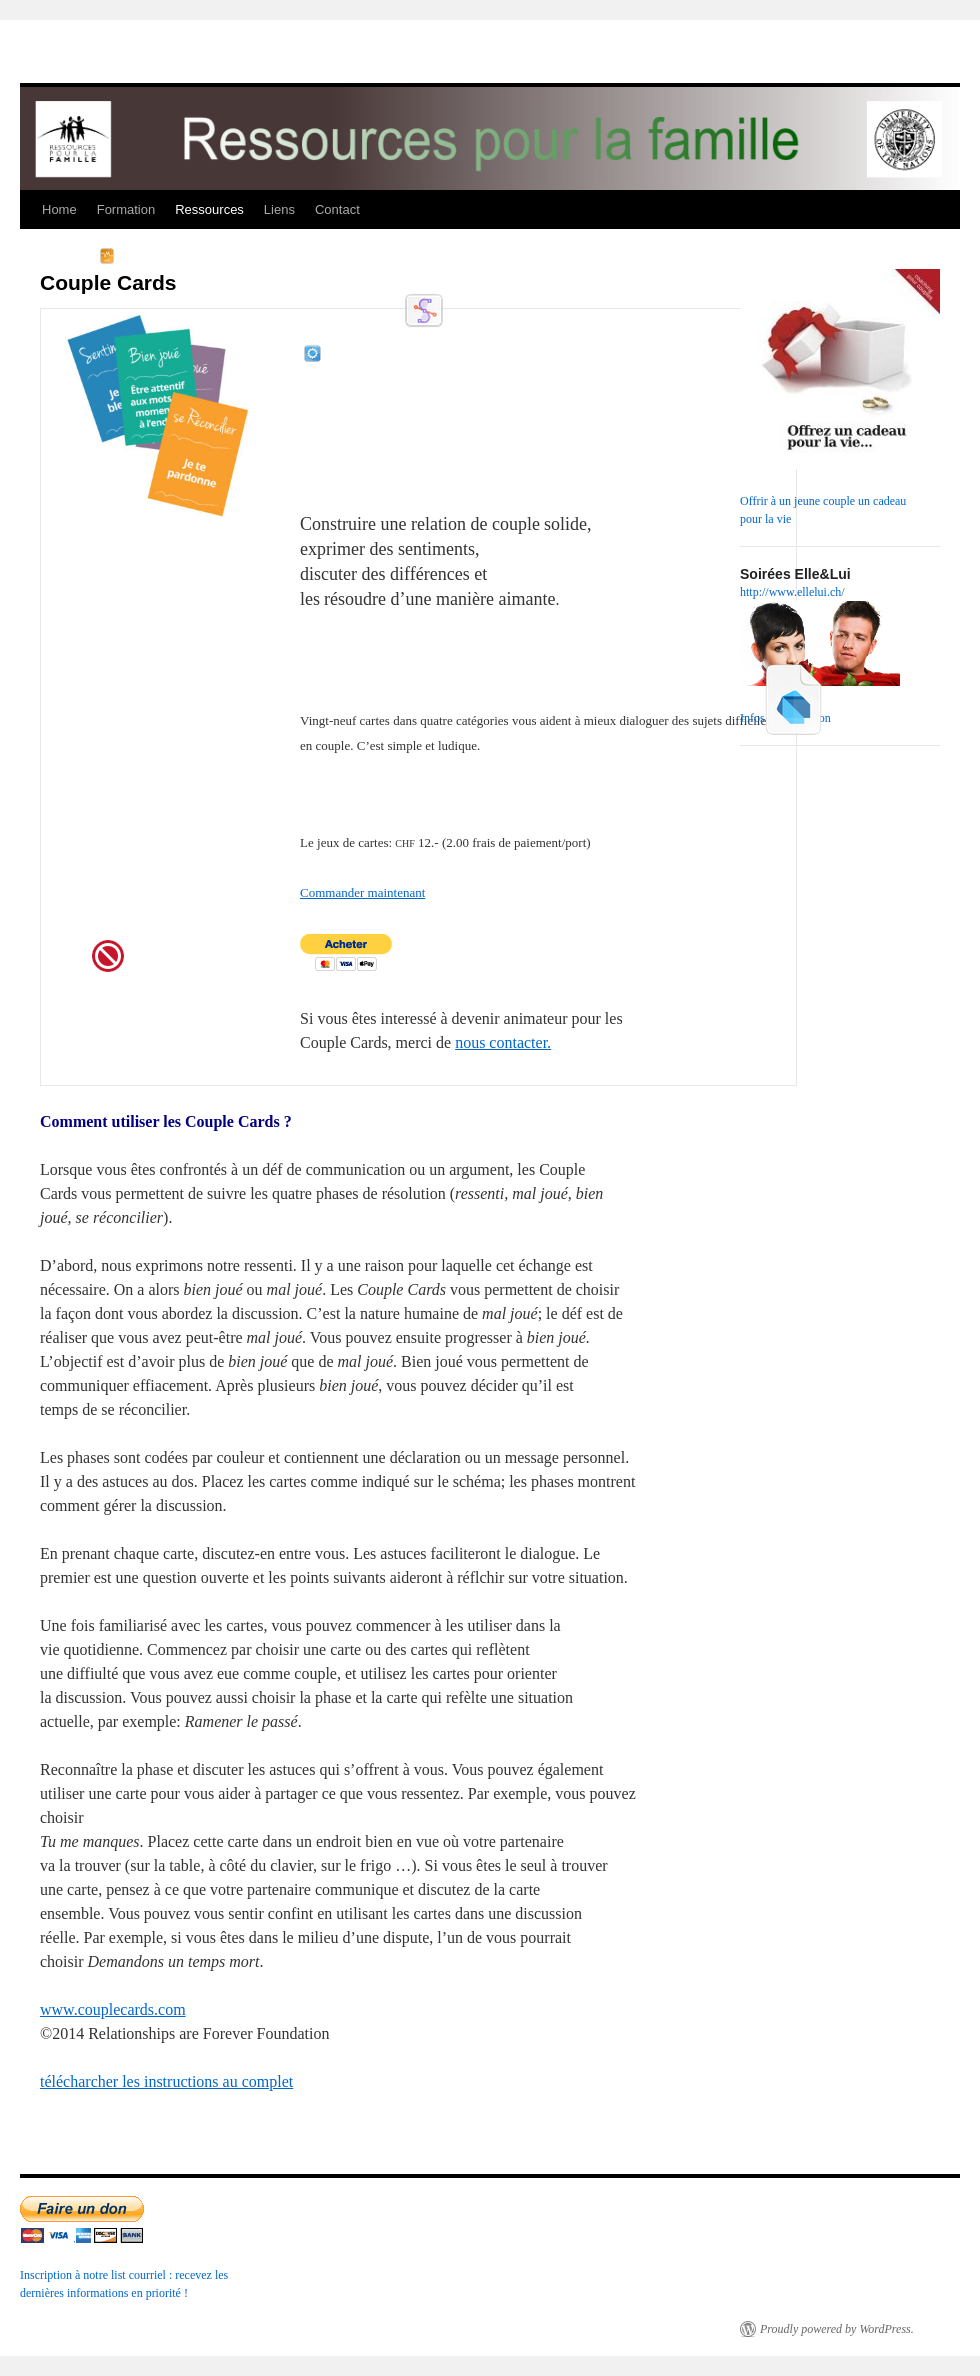  Describe the element at coordinates (793, 699) in the screenshot. I see `dart programming language source file` at that location.